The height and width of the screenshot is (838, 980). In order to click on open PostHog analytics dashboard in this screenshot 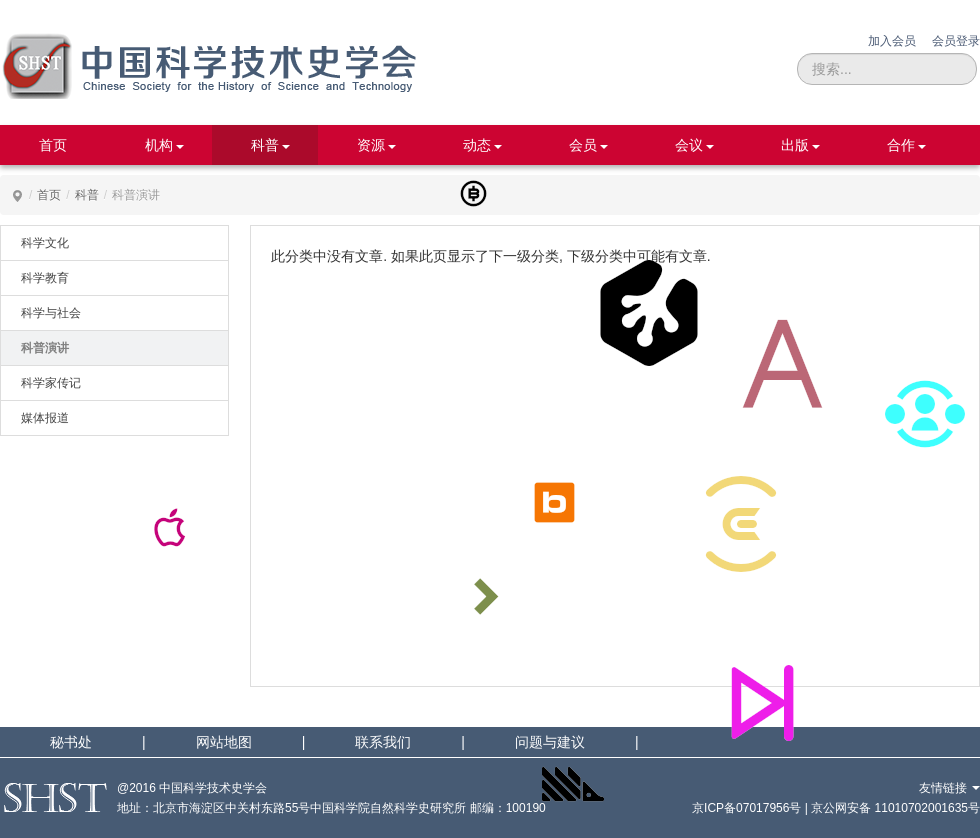, I will do `click(573, 784)`.